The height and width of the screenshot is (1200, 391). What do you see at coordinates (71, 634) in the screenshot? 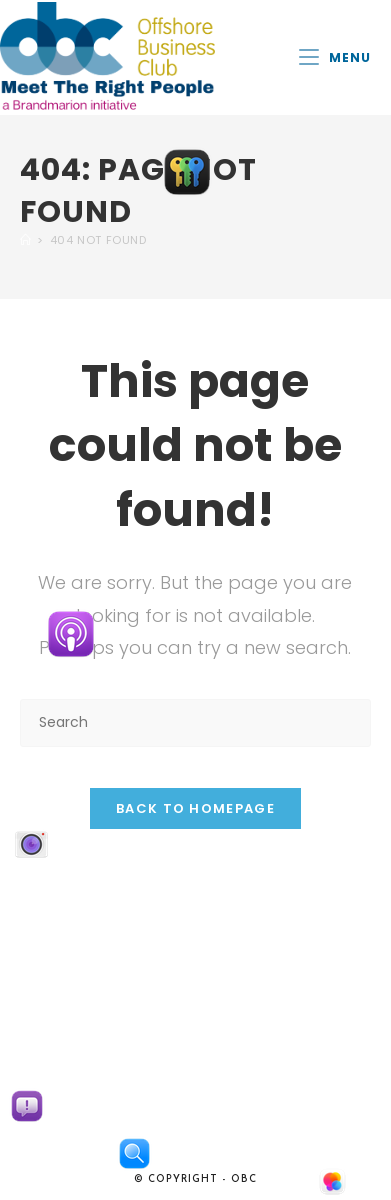
I see `open the Apple Podcasts app` at bounding box center [71, 634].